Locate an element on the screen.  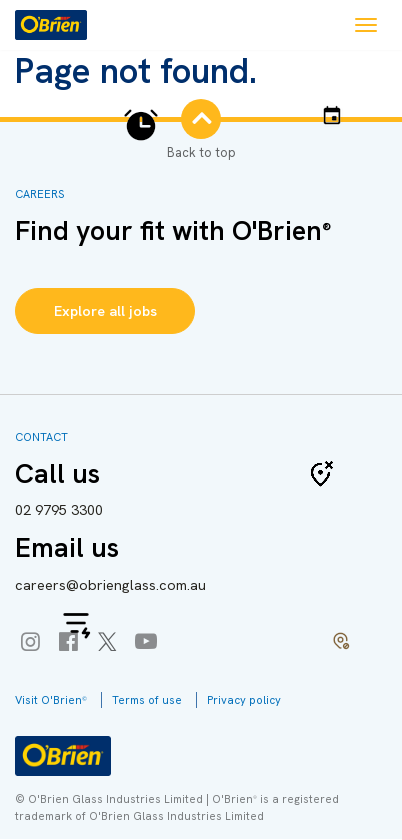
remove a saved location is located at coordinates (320, 473).